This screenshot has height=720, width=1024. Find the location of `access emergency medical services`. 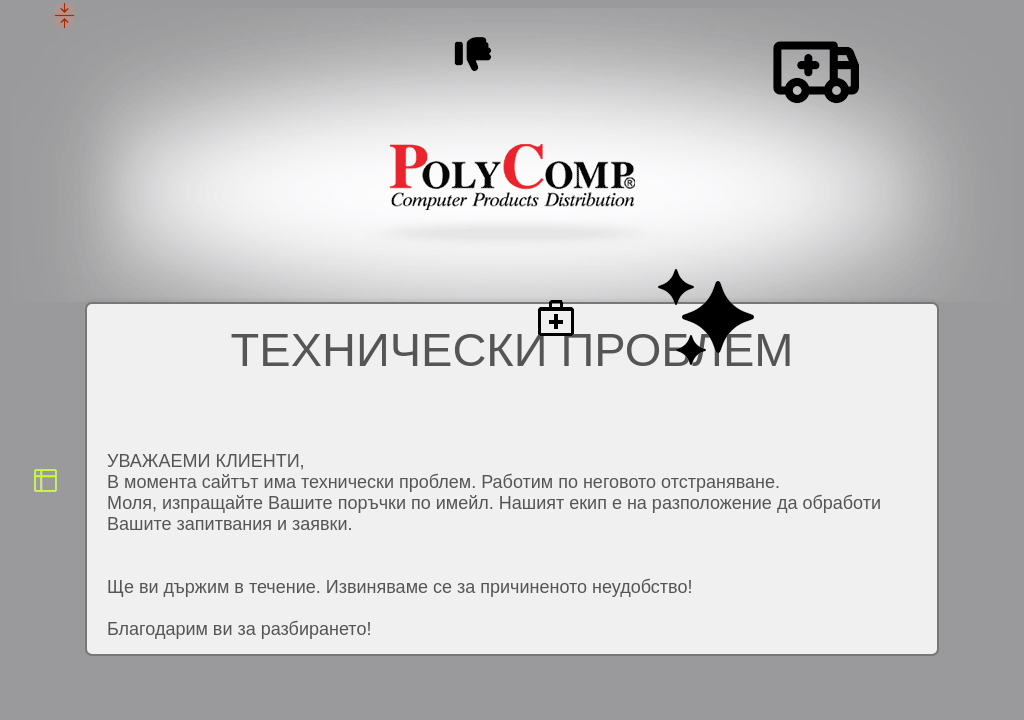

access emergency medical services is located at coordinates (814, 68).